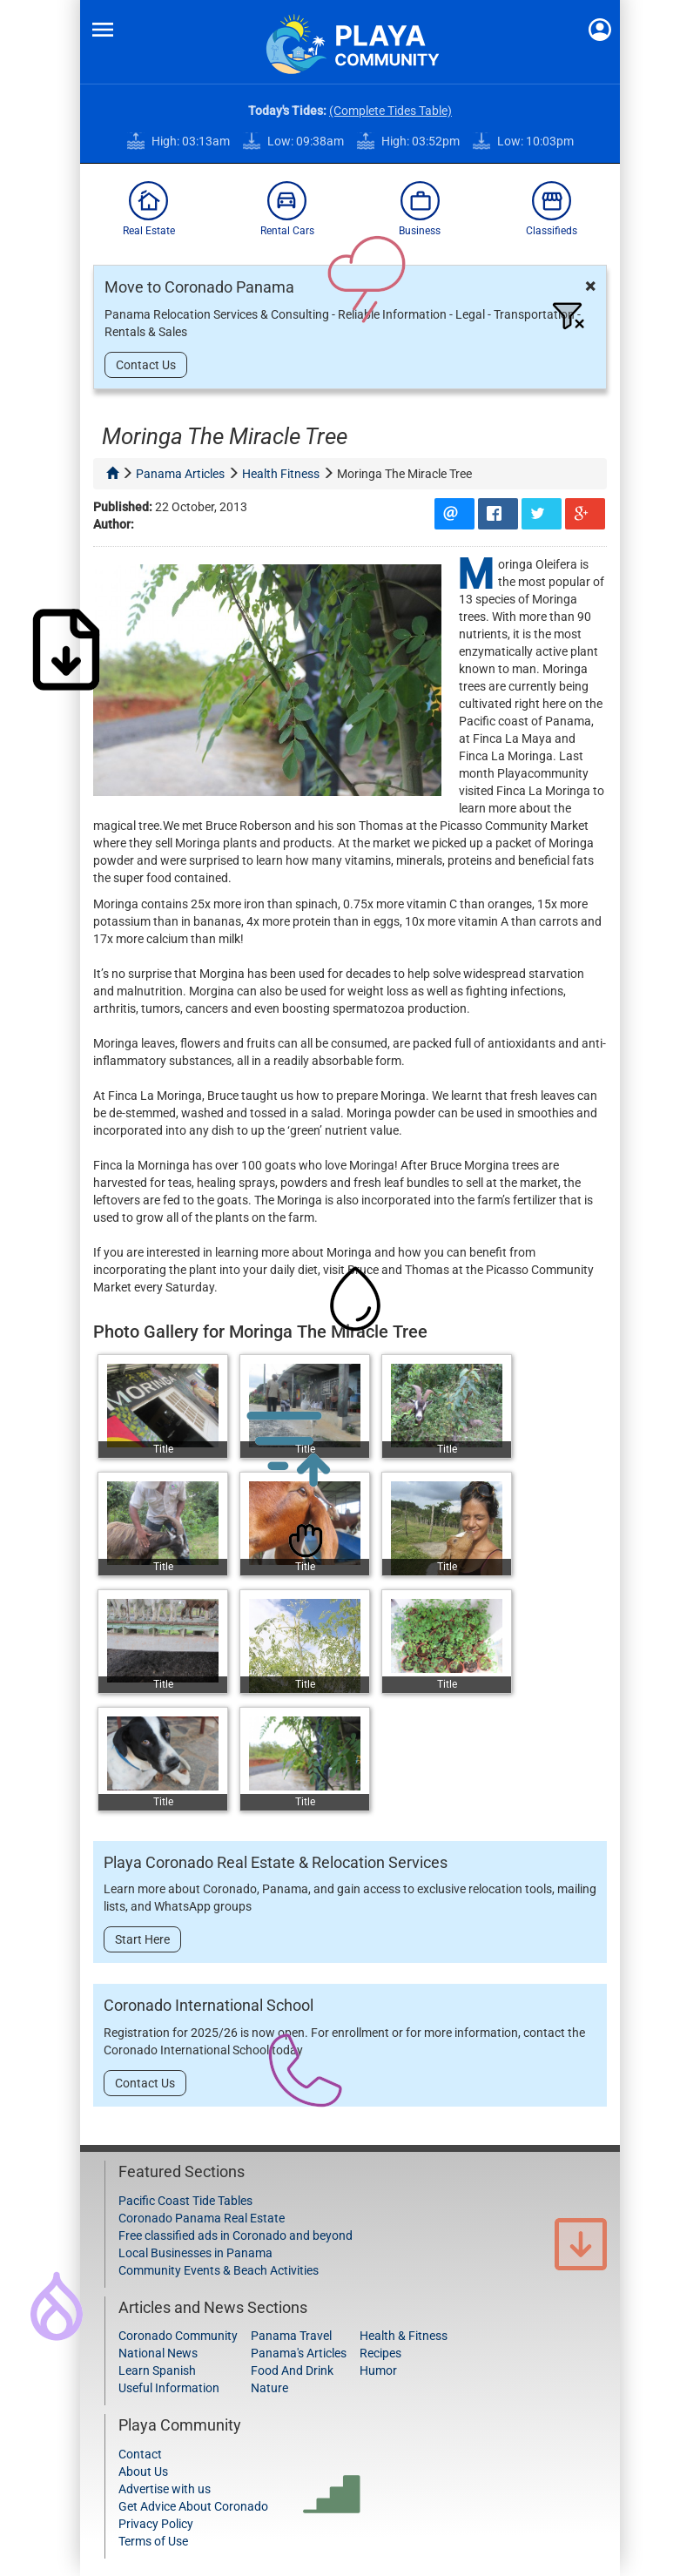 The height and width of the screenshot is (2576, 700). What do you see at coordinates (367, 278) in the screenshot?
I see `current weather conditions: rain` at bounding box center [367, 278].